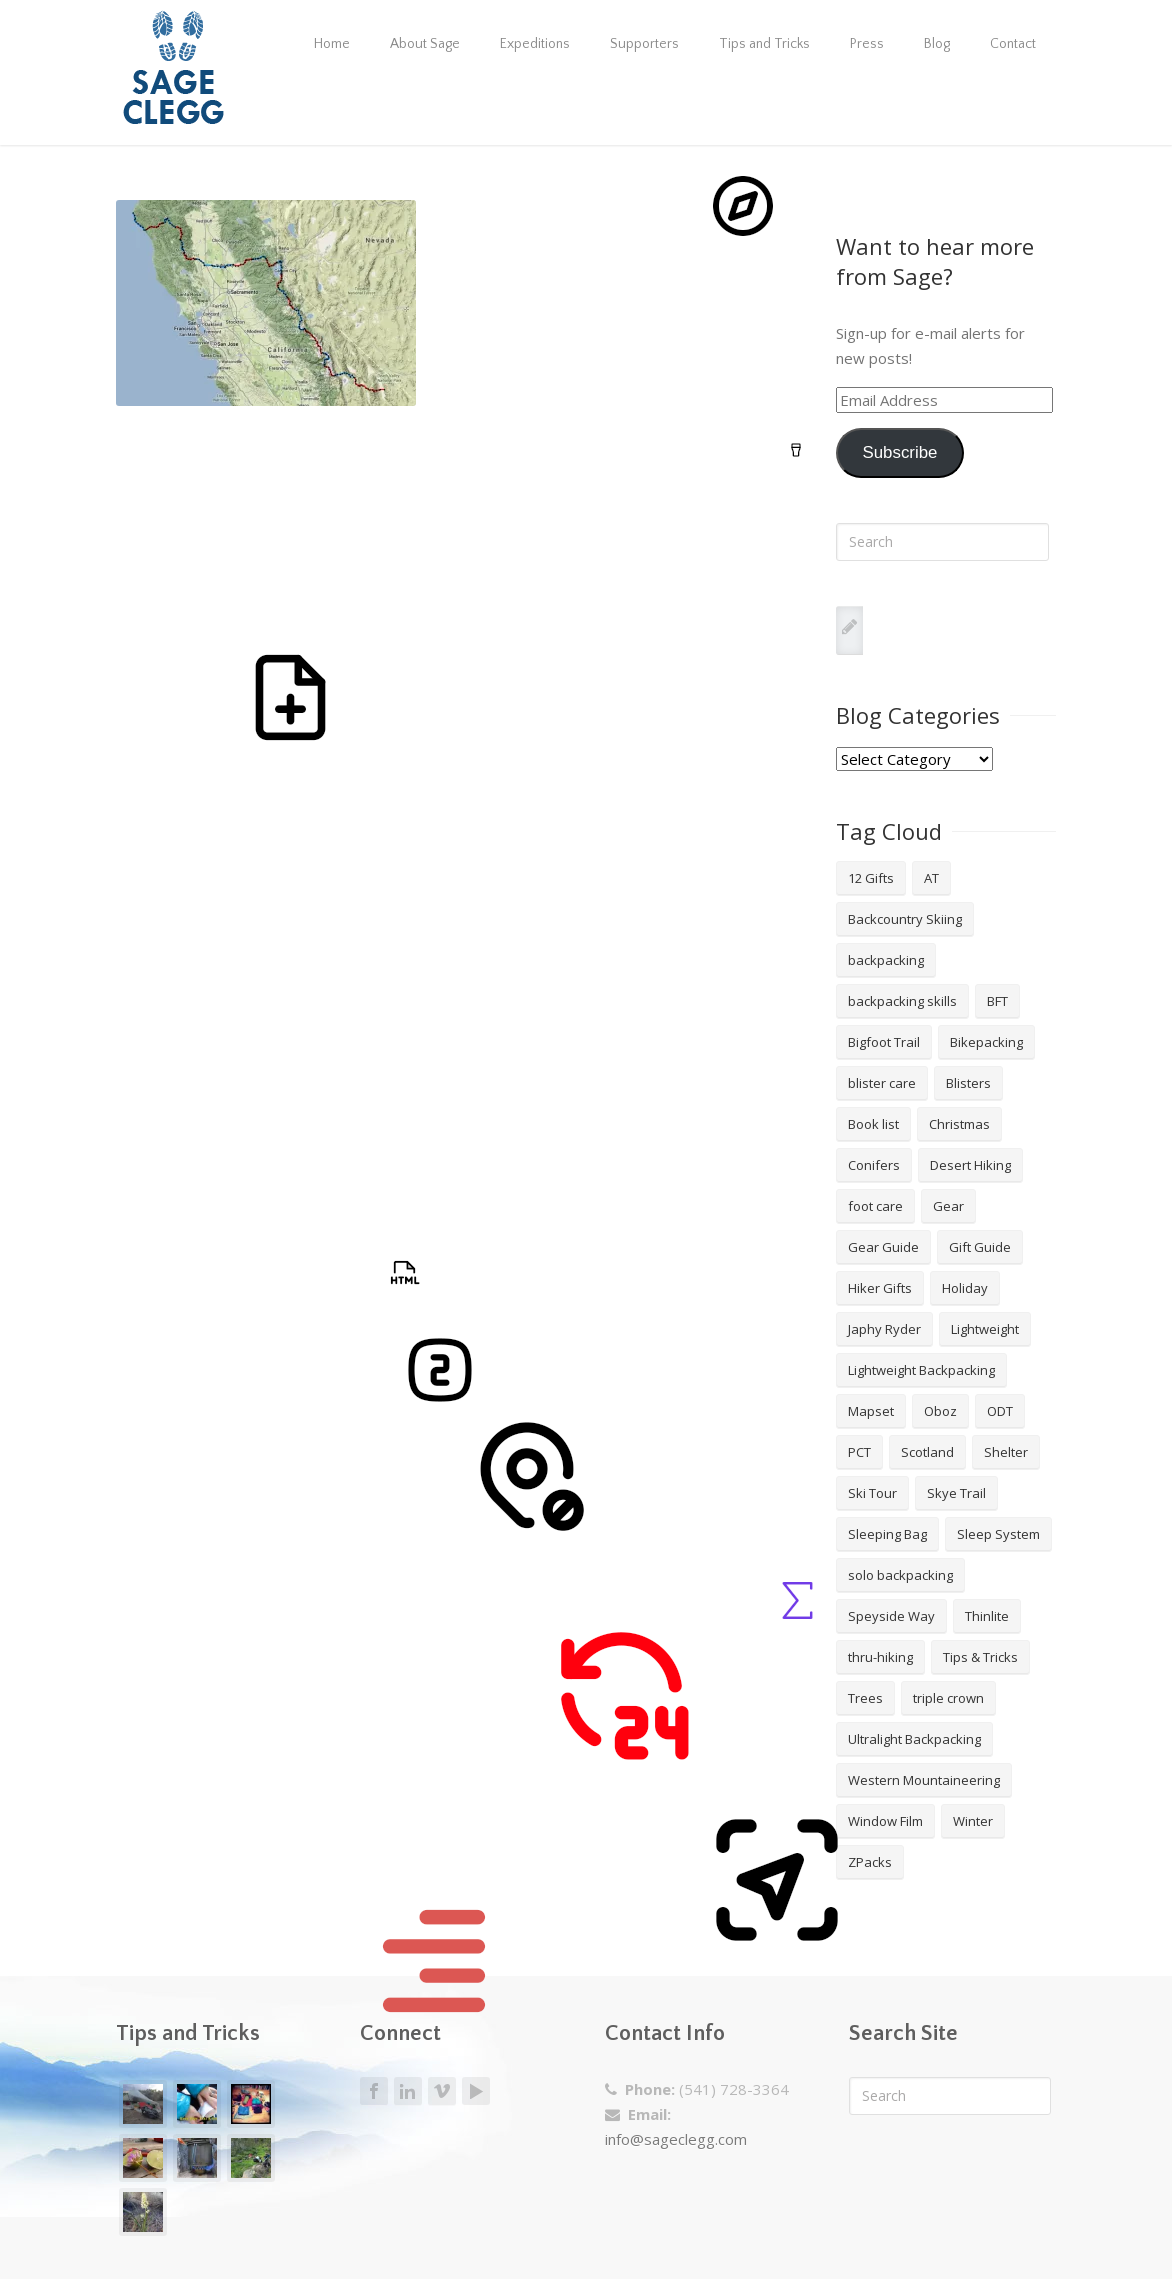 The image size is (1172, 2279). Describe the element at coordinates (621, 1692) in the screenshot. I see `indicates 24-hour availability or support` at that location.